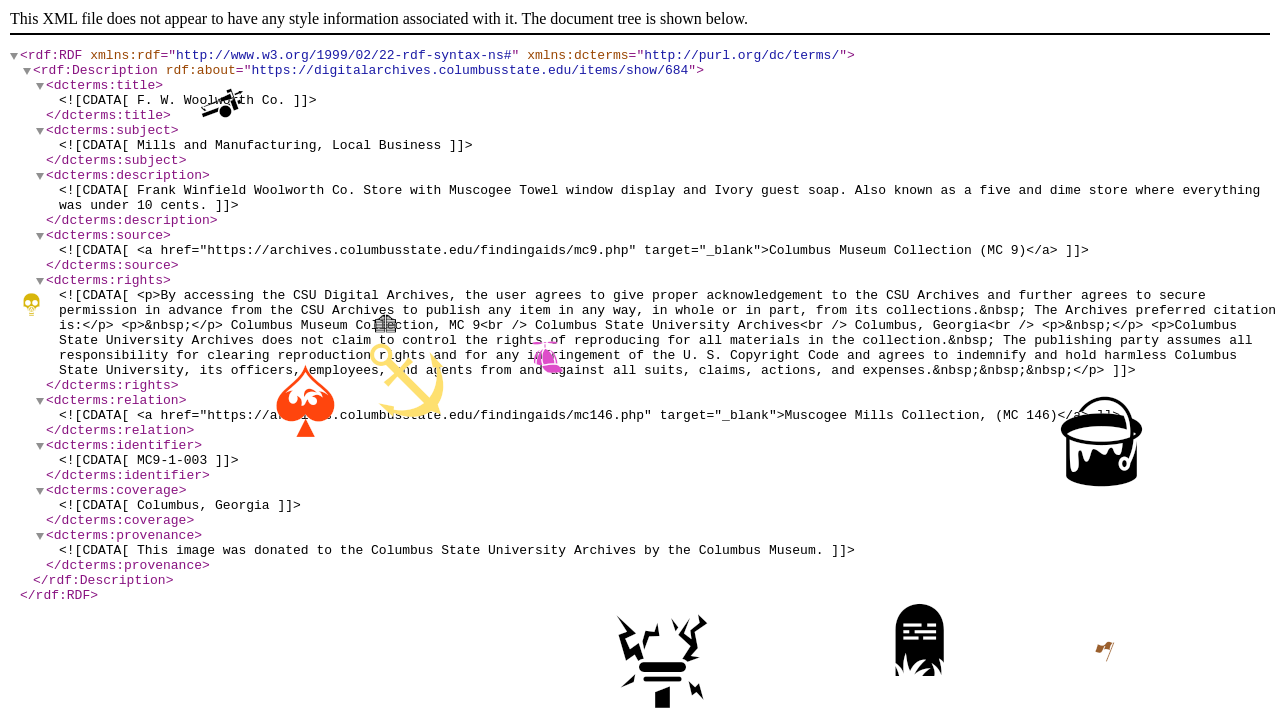 Image resolution: width=1280 pixels, height=720 pixels. What do you see at coordinates (1101, 441) in the screenshot?
I see `fill an area with color` at bounding box center [1101, 441].